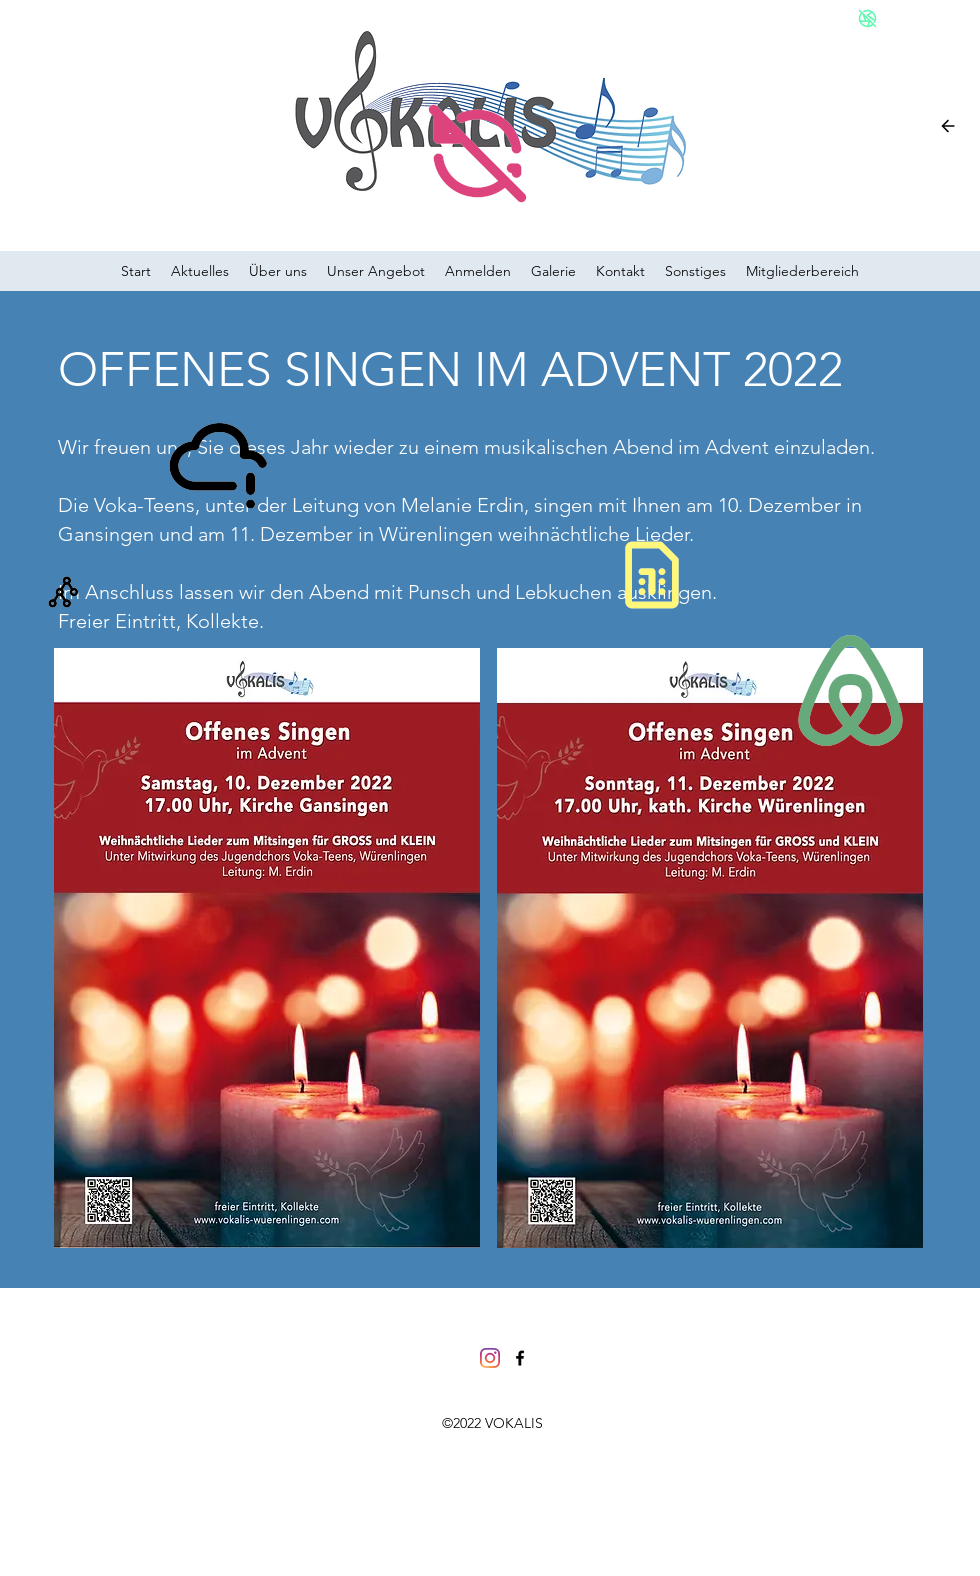 The height and width of the screenshot is (1576, 980). What do you see at coordinates (948, 126) in the screenshot?
I see `go back to the previous screen` at bounding box center [948, 126].